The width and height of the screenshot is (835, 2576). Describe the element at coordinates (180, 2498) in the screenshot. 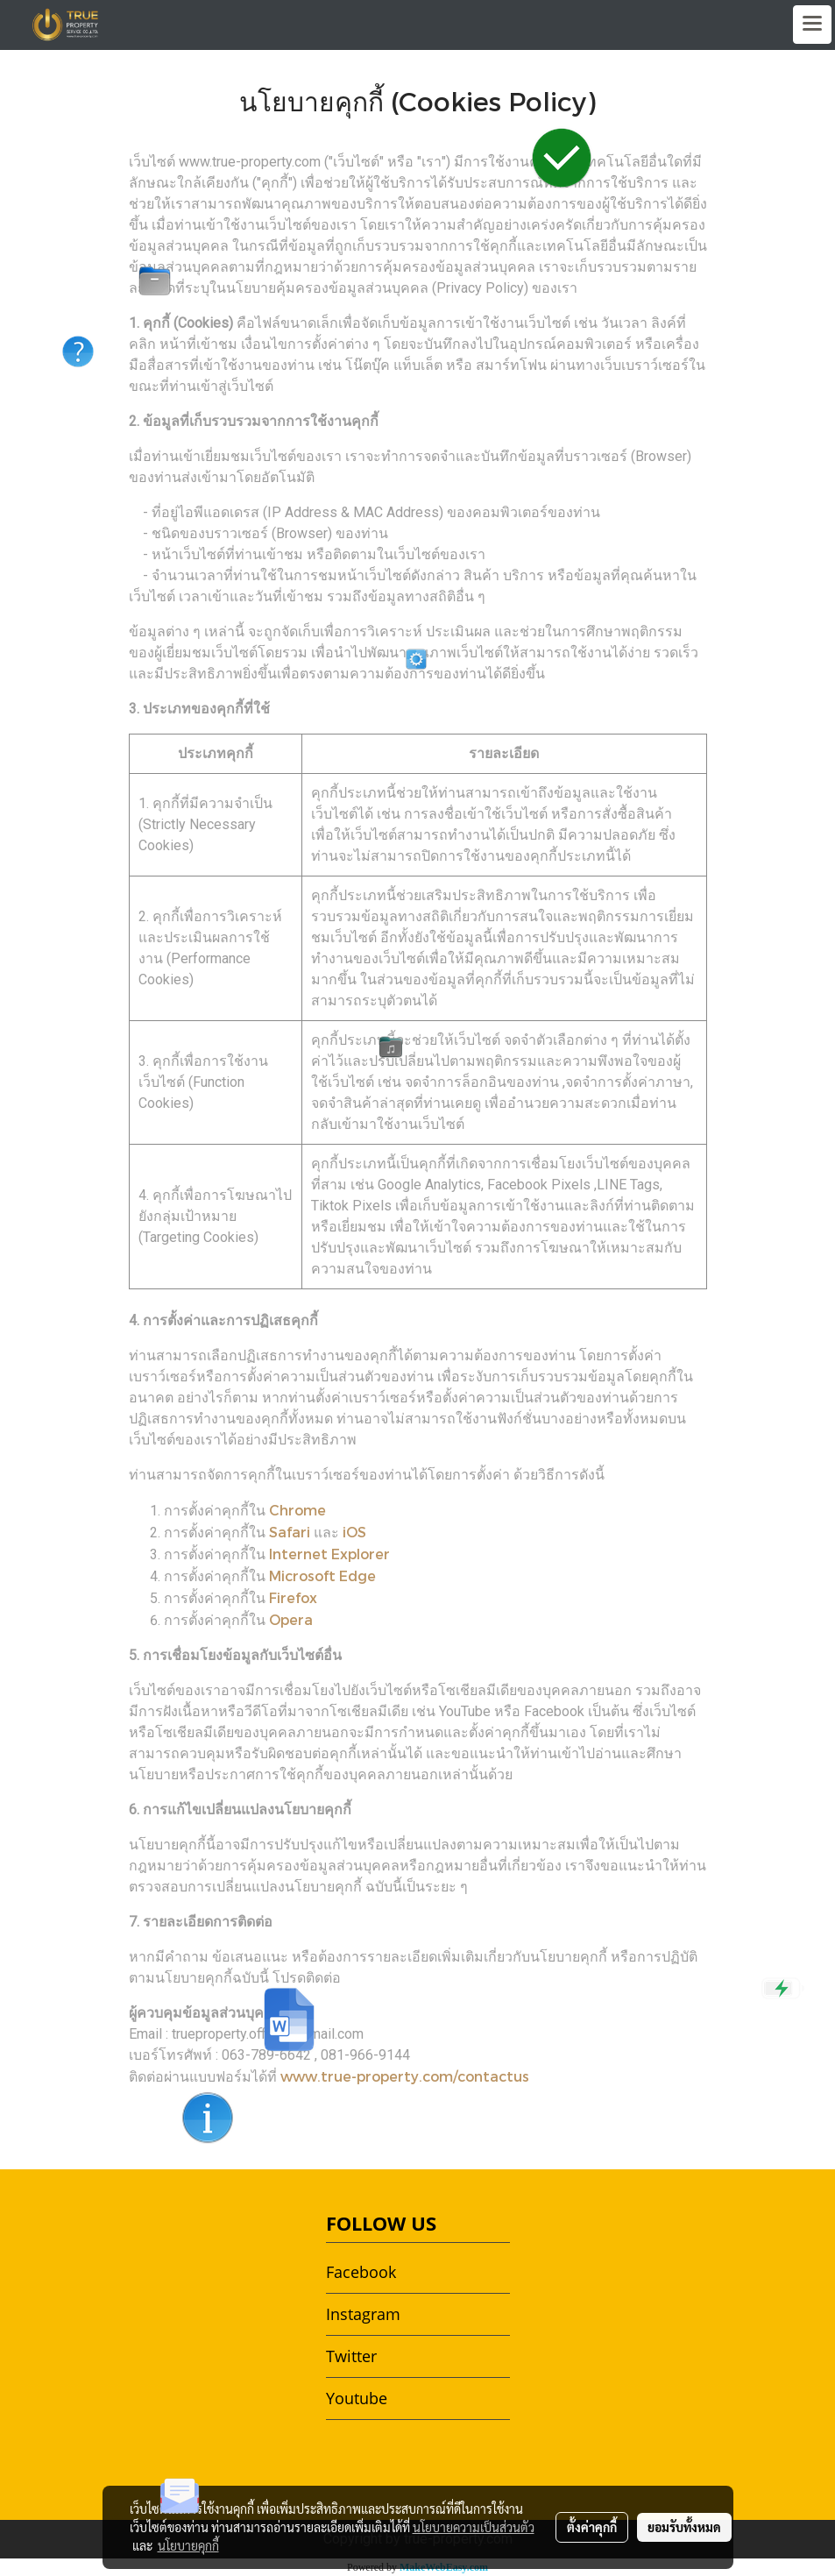

I see `indicates a message has been read` at that location.